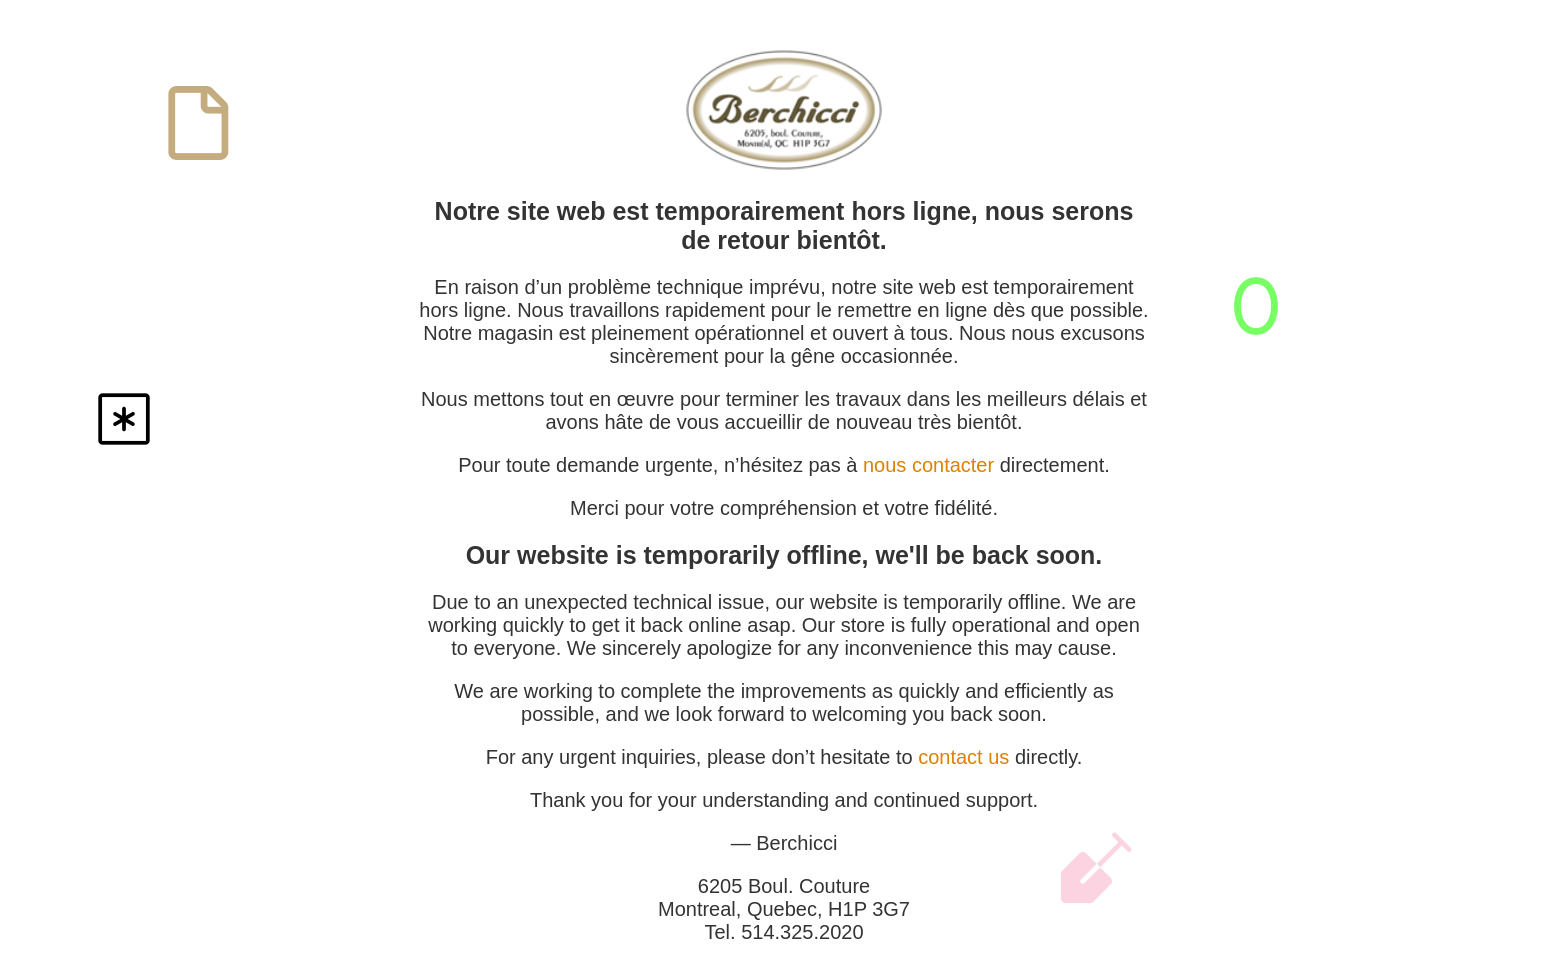  I want to click on generate a new access key or password, so click(124, 419).